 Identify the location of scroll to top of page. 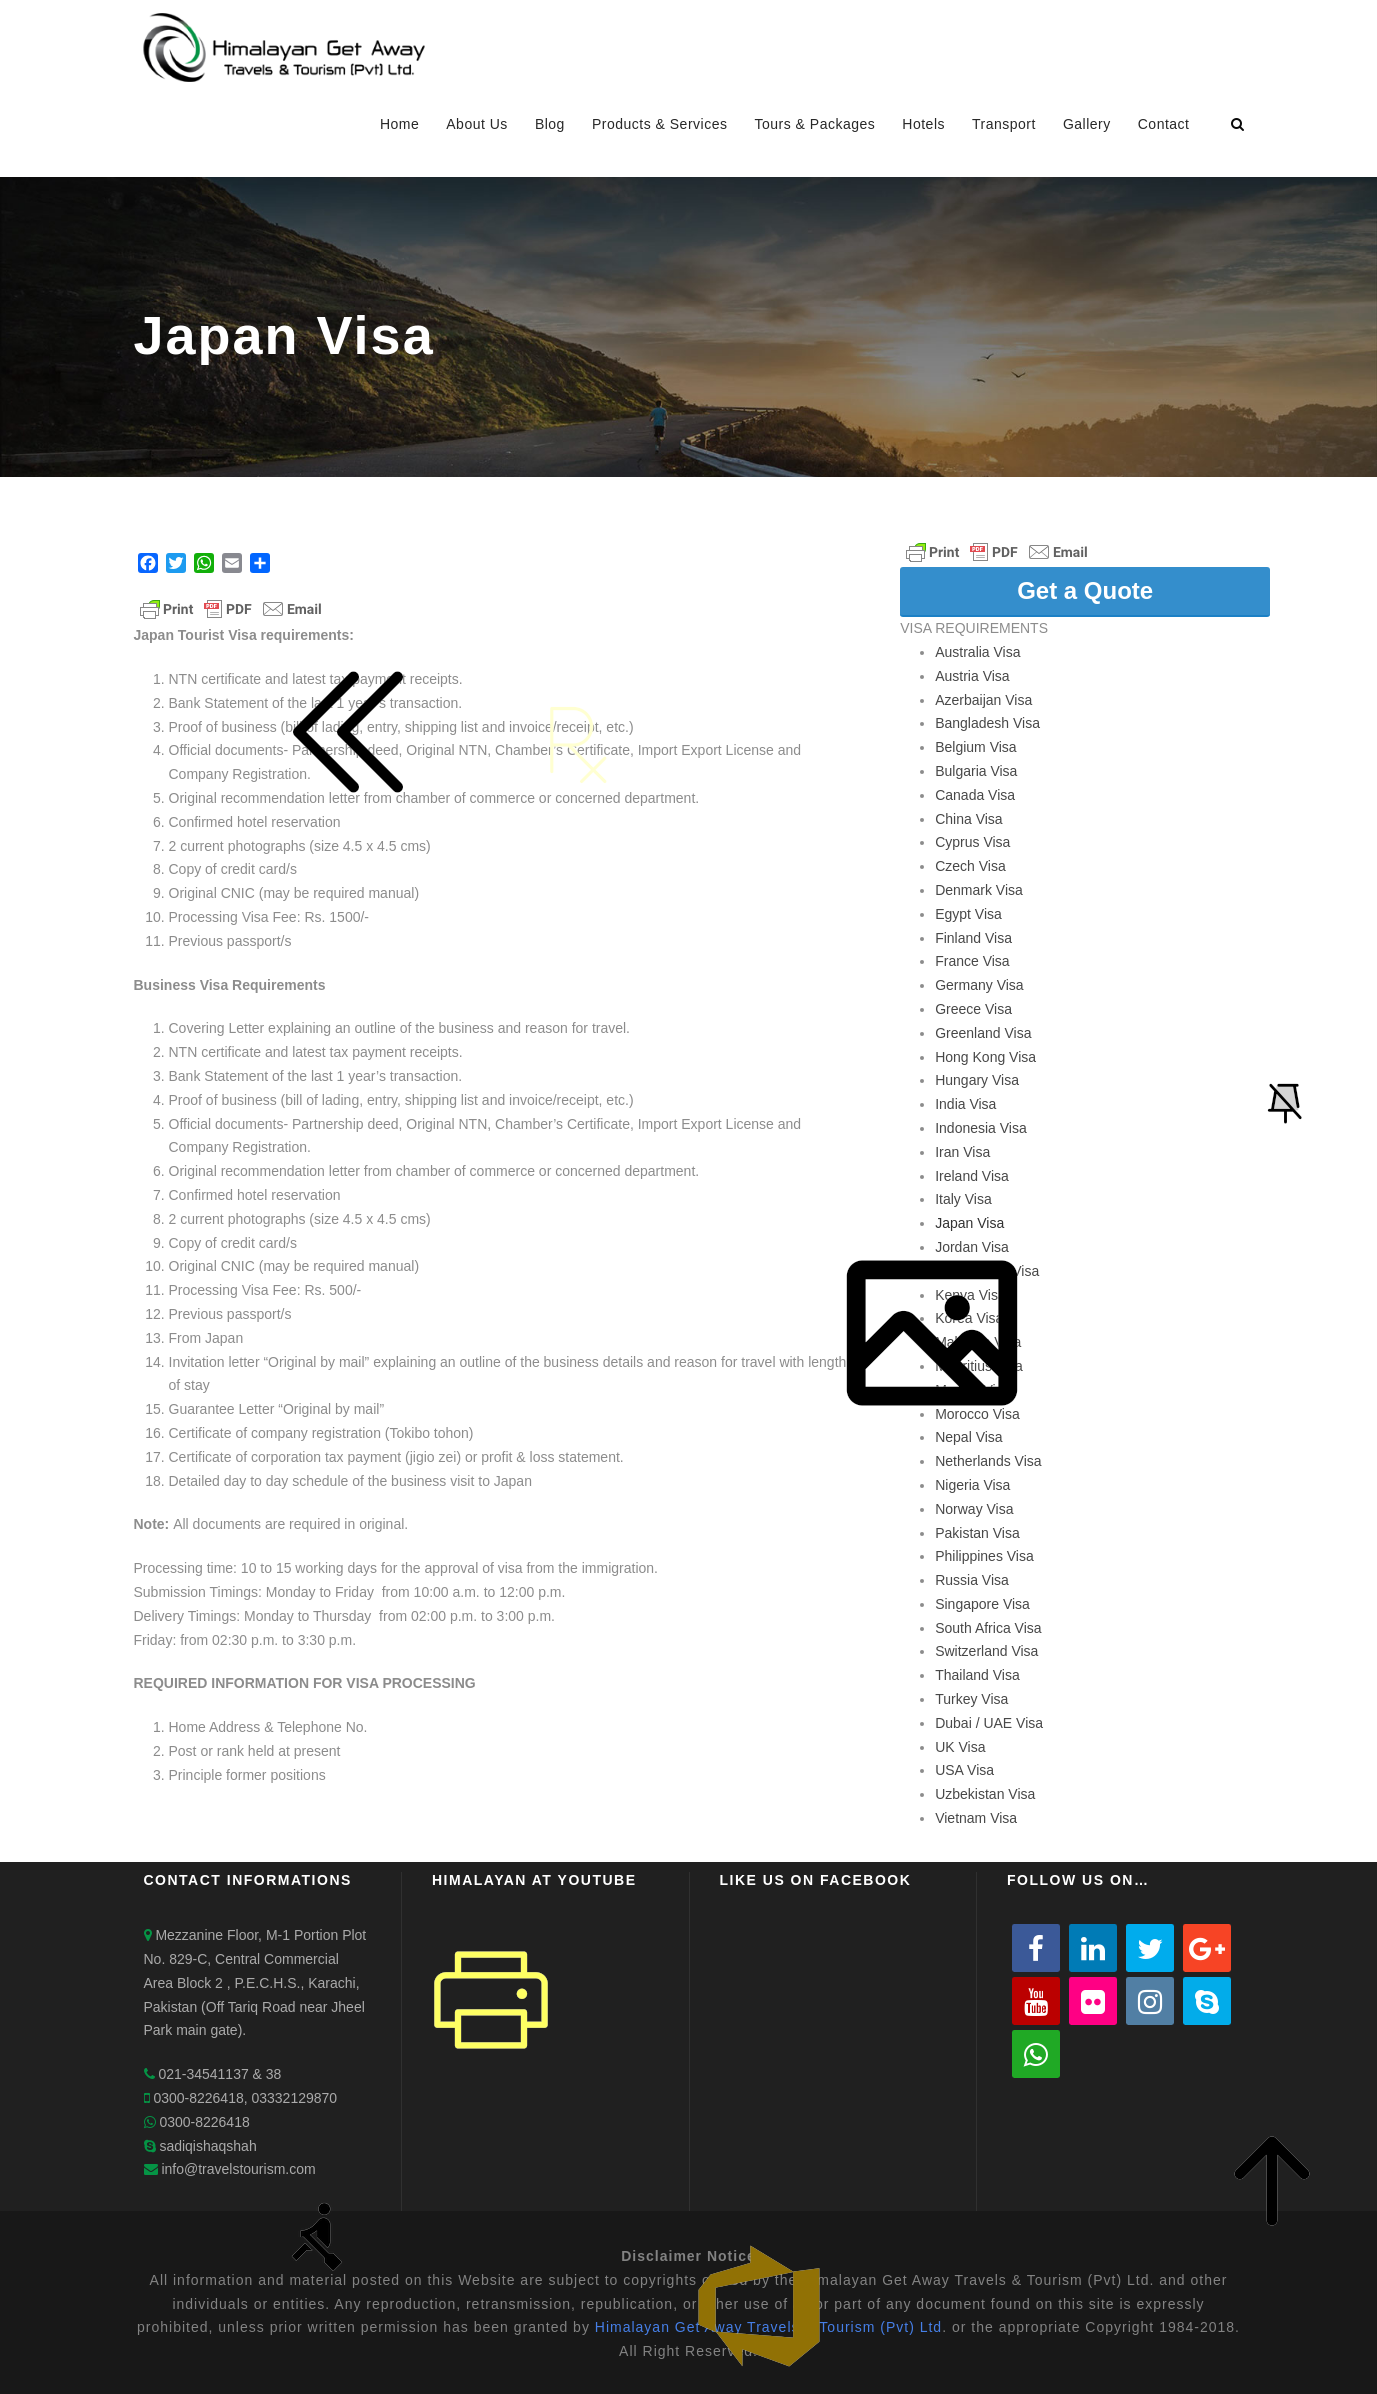
(1272, 2181).